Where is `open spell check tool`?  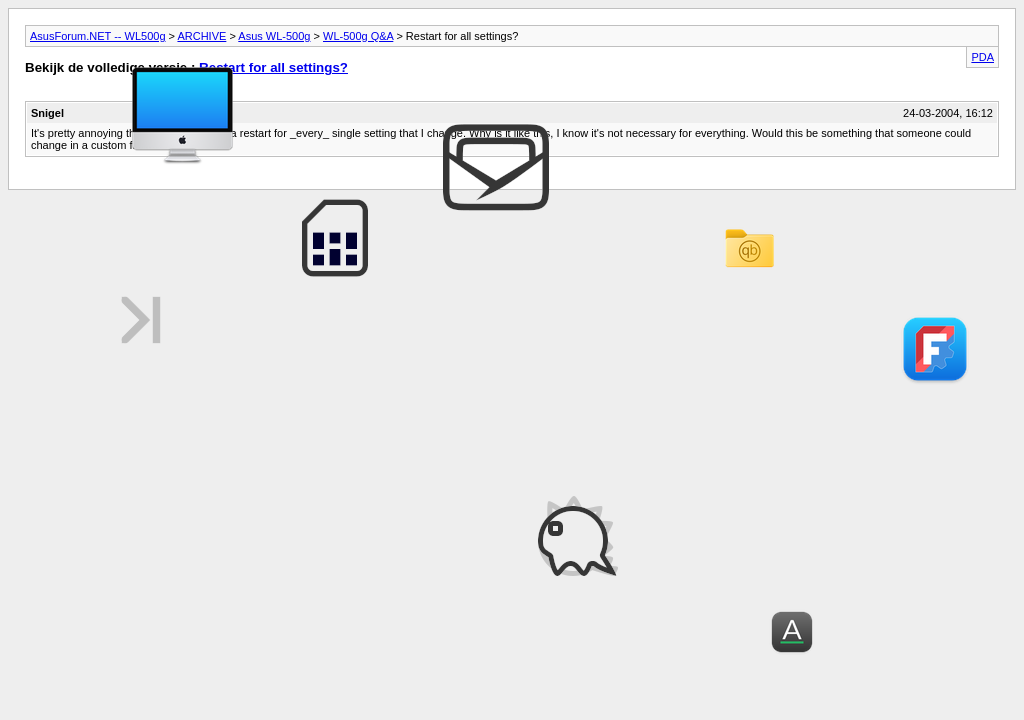
open spell check tool is located at coordinates (792, 632).